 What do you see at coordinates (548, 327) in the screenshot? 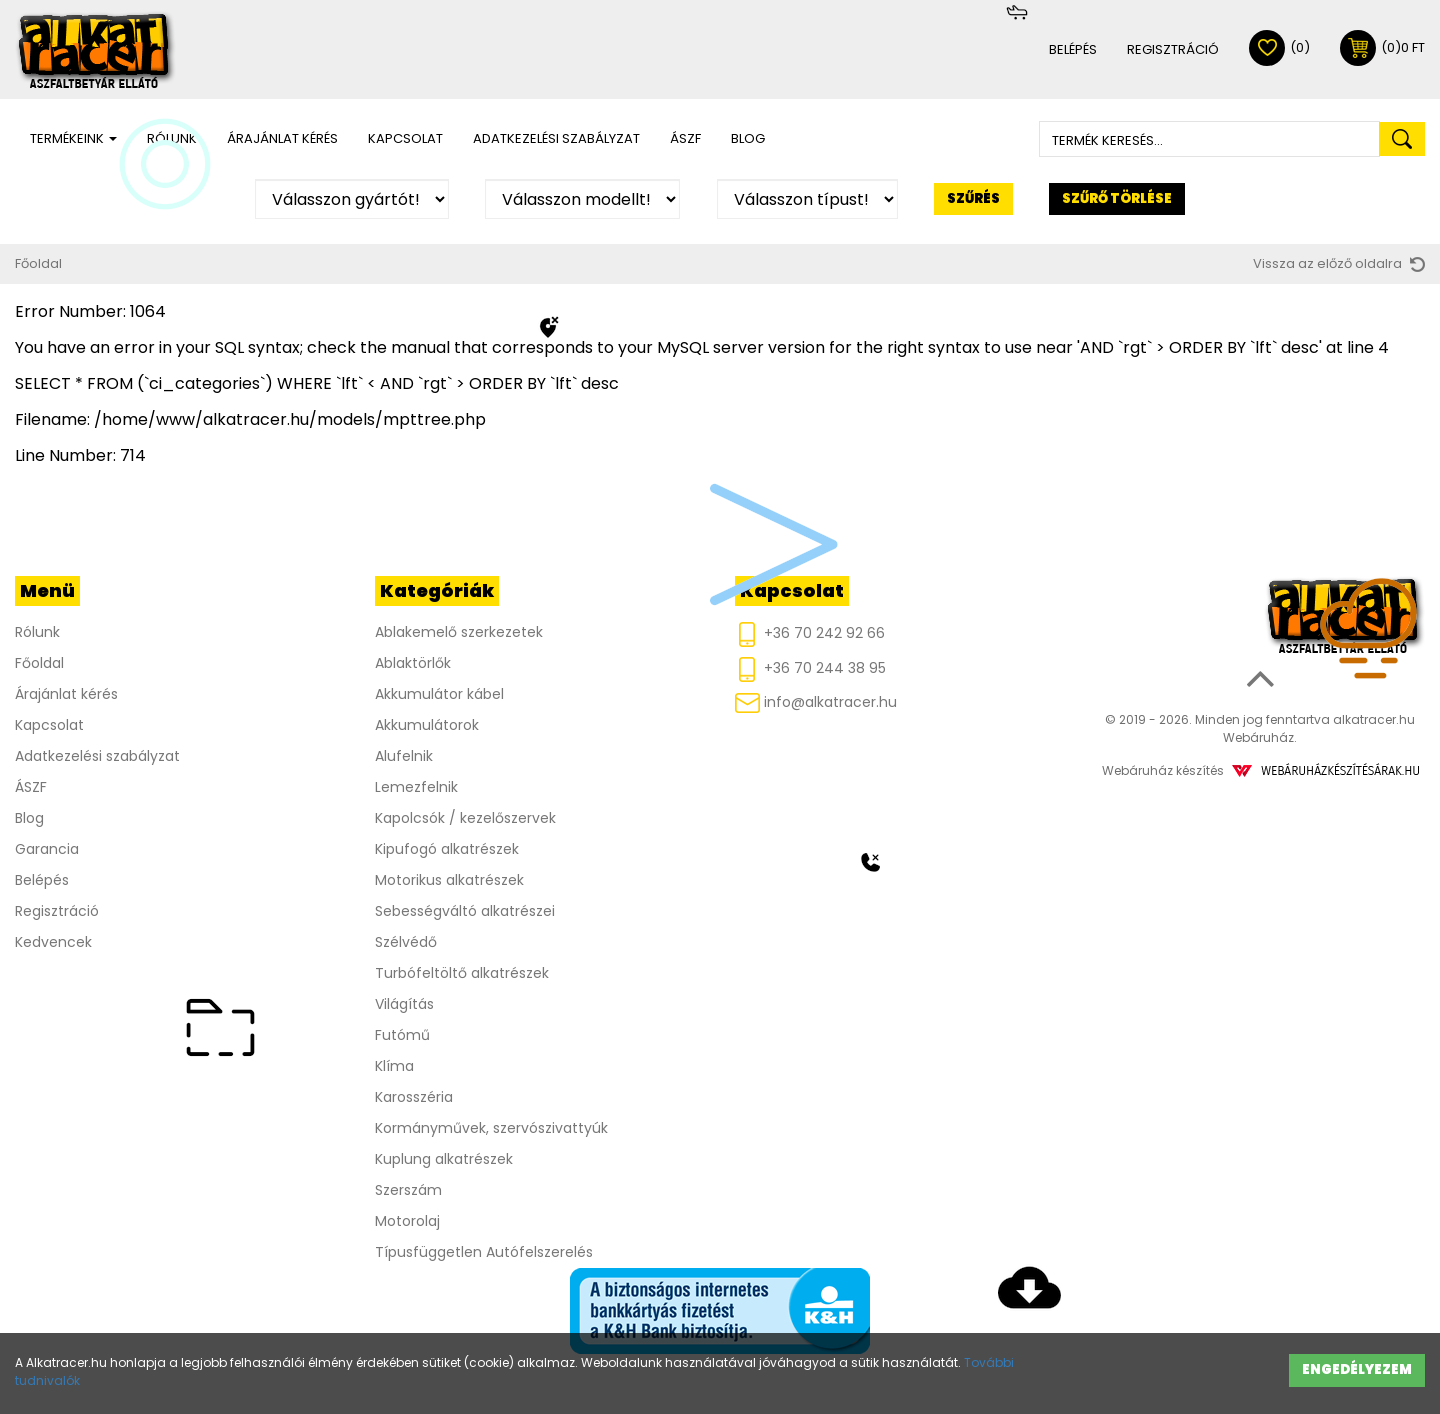
I see `remove a saved location pin` at bounding box center [548, 327].